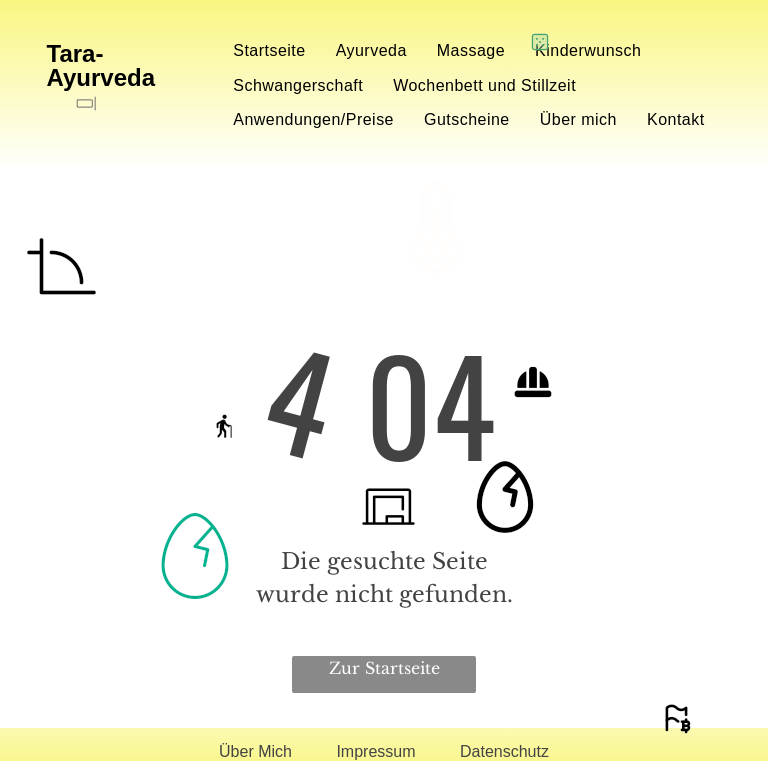  What do you see at coordinates (505, 497) in the screenshot?
I see `indicates a cracked or broken item` at bounding box center [505, 497].